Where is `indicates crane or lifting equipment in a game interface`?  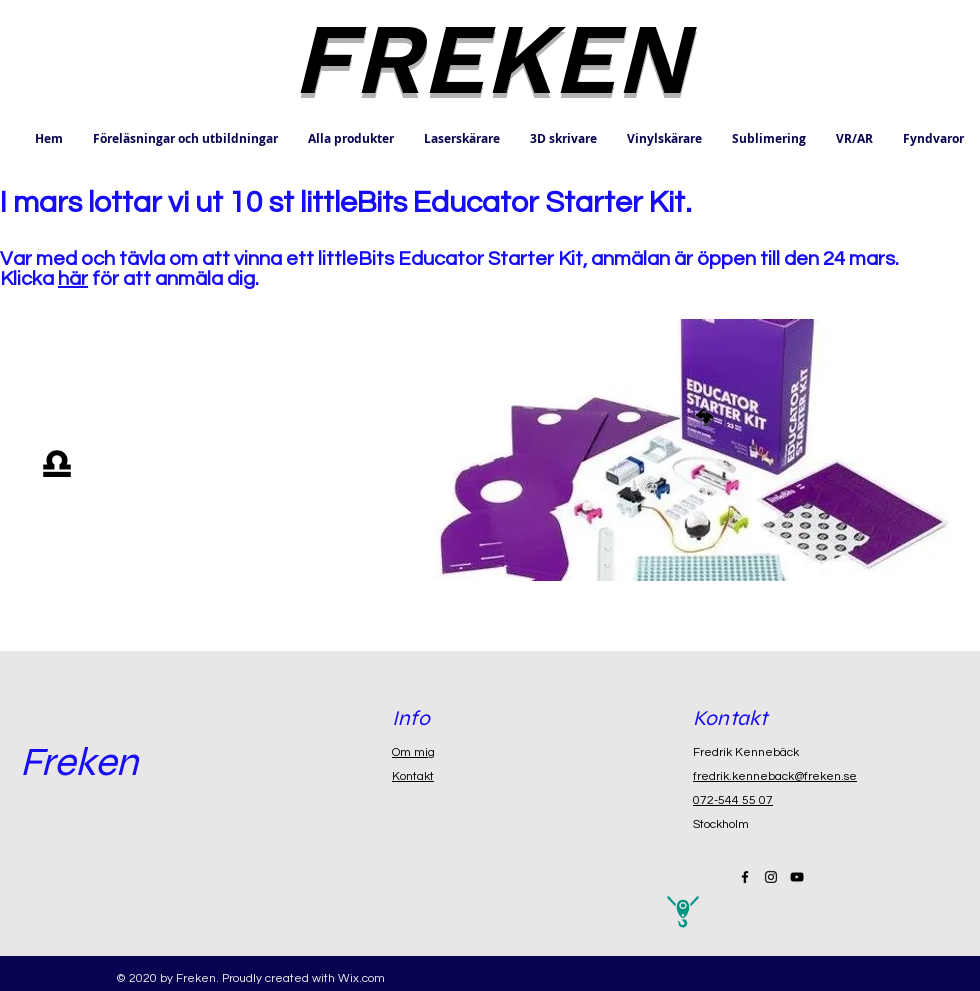 indicates crane or lifting equipment in a game interface is located at coordinates (683, 912).